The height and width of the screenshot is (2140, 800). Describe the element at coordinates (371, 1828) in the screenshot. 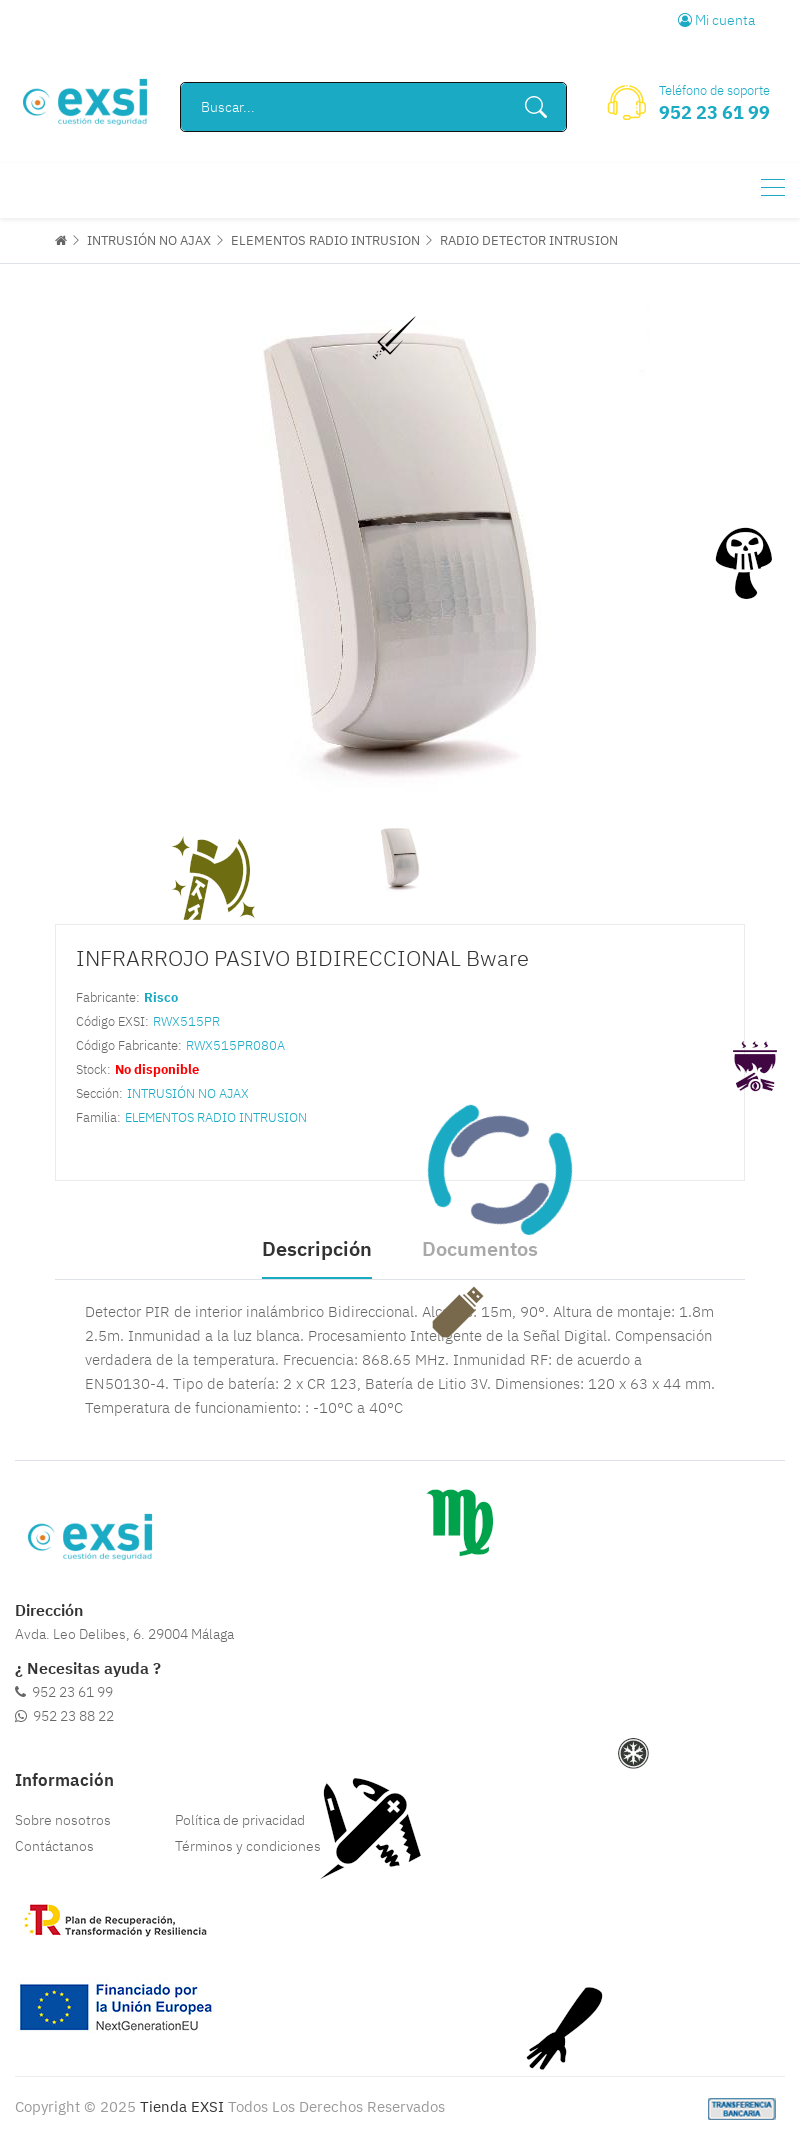

I see `access multi-tool or utility features` at that location.